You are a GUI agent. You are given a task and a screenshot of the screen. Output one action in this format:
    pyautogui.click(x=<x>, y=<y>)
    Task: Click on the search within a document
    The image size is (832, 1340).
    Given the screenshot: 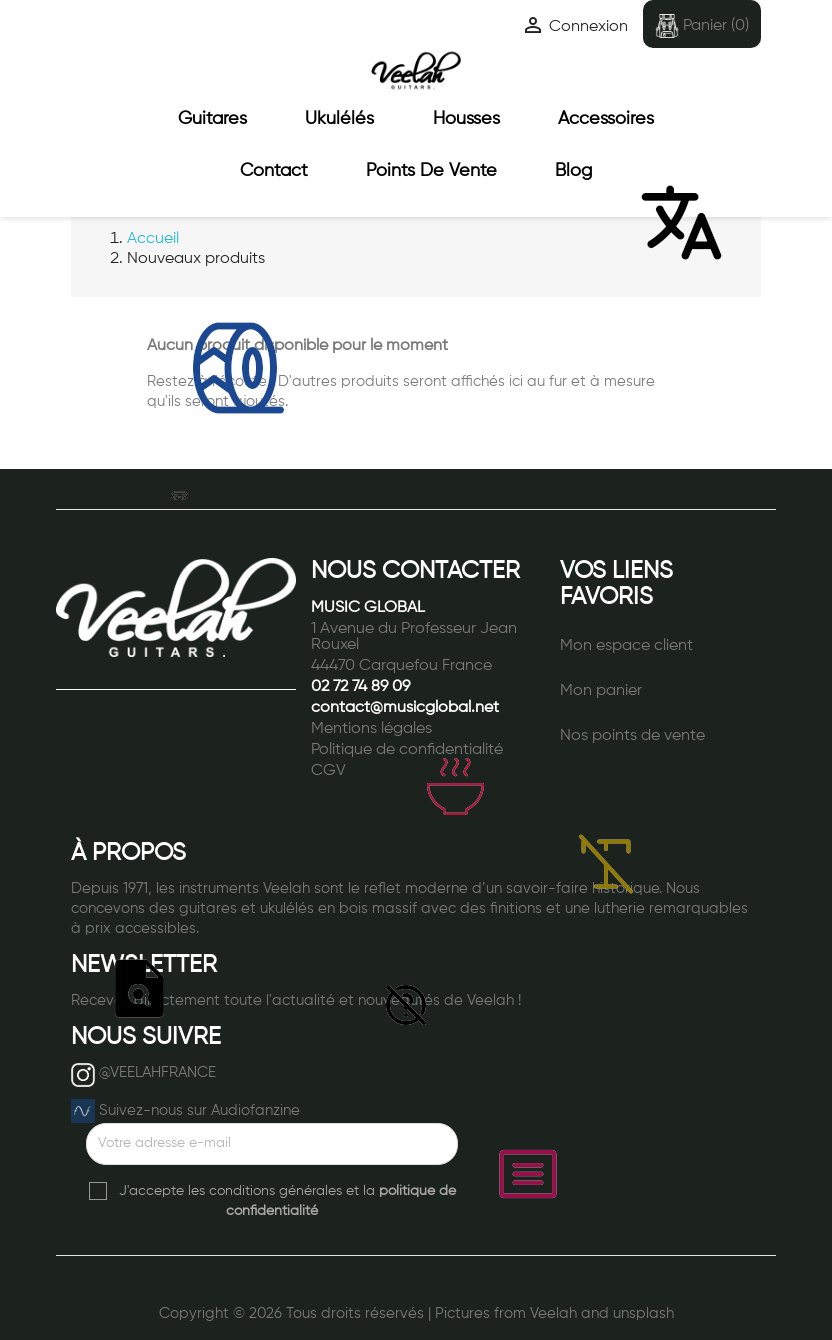 What is the action you would take?
    pyautogui.click(x=139, y=988)
    